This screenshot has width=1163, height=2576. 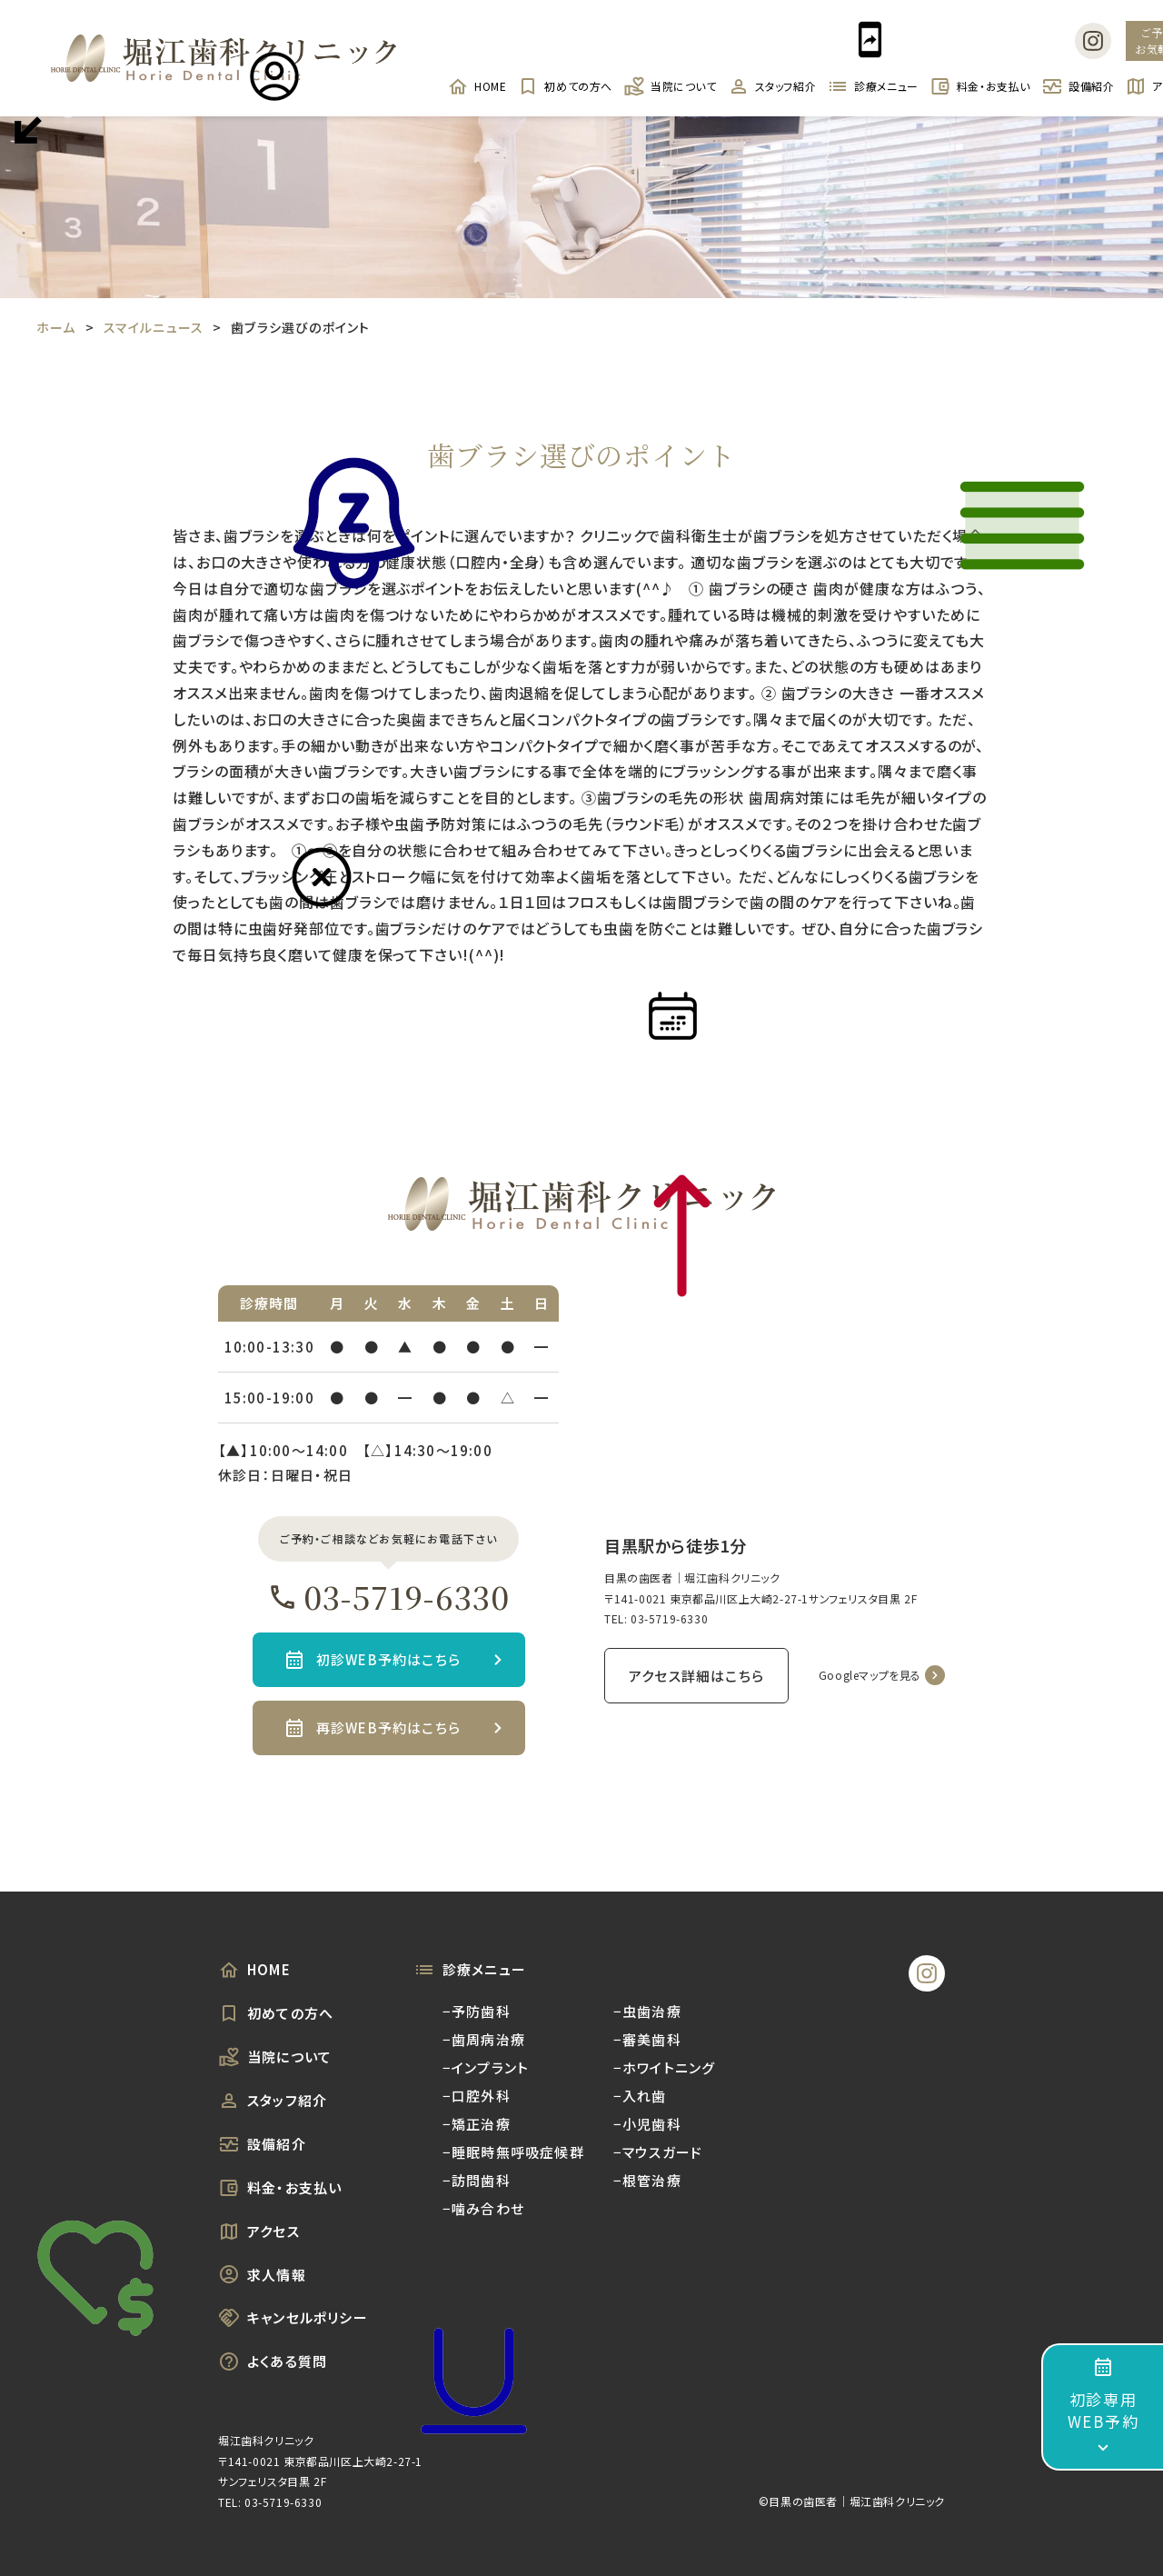 I want to click on share your mobile screen with others, so click(x=870, y=39).